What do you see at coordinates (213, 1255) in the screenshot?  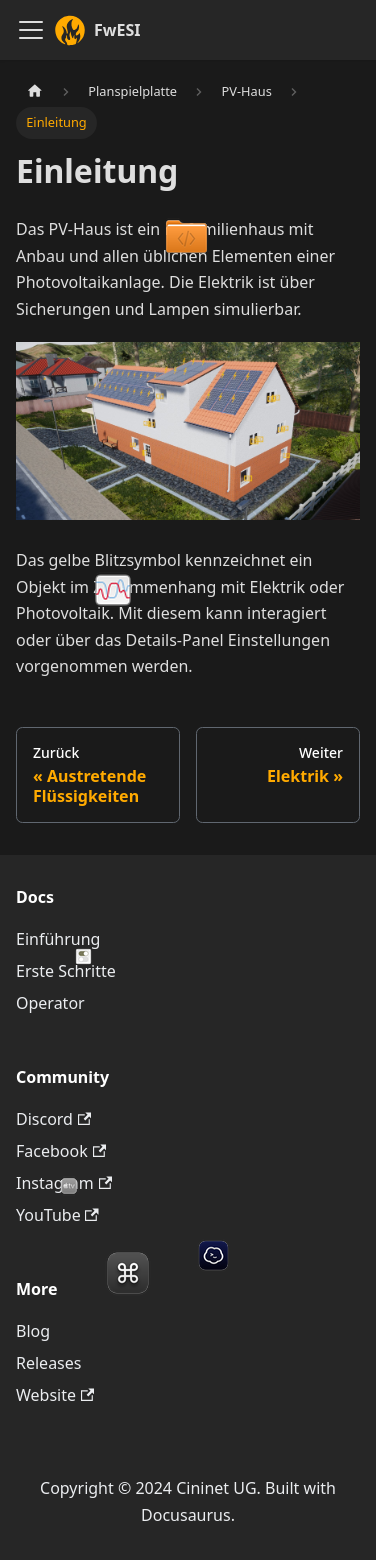 I see `open termius ssh client` at bounding box center [213, 1255].